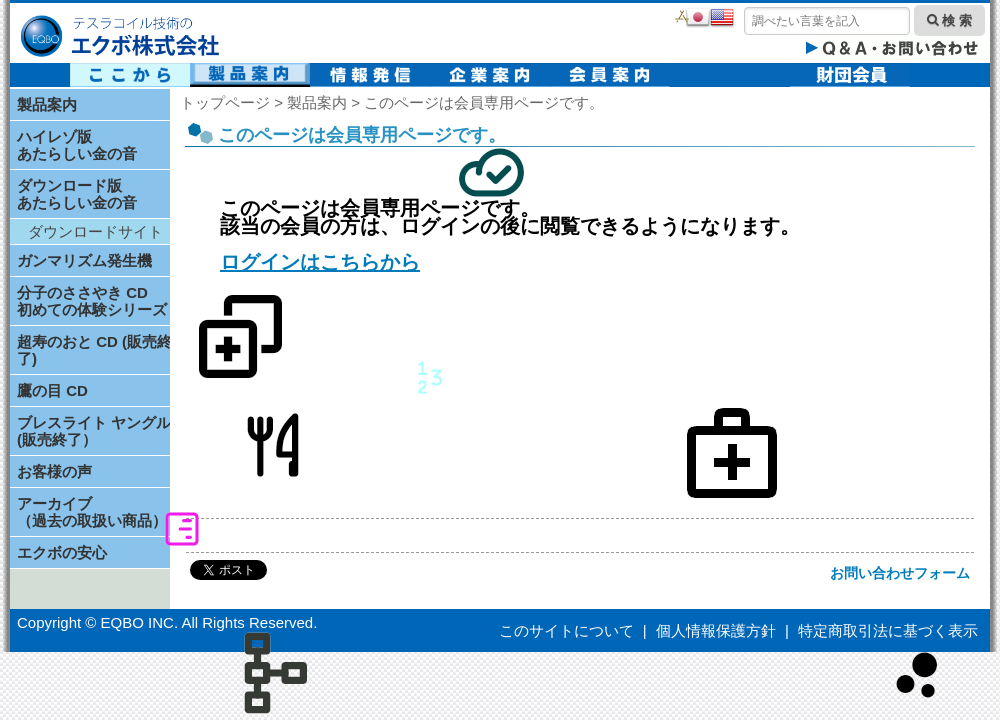  Describe the element at coordinates (273, 445) in the screenshot. I see `access restaurant or dining options` at that location.